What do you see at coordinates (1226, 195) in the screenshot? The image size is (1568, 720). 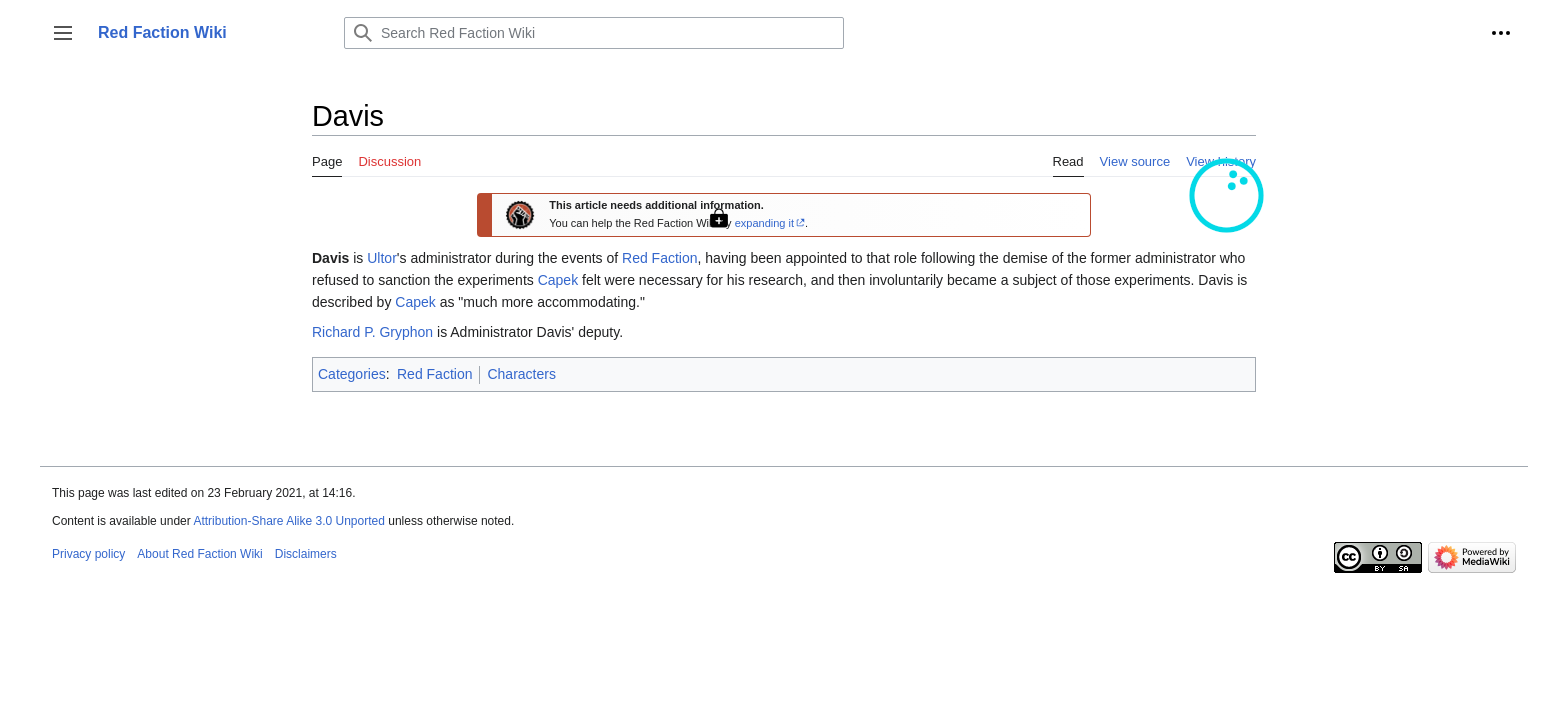 I see `access bowling game or activity` at bounding box center [1226, 195].